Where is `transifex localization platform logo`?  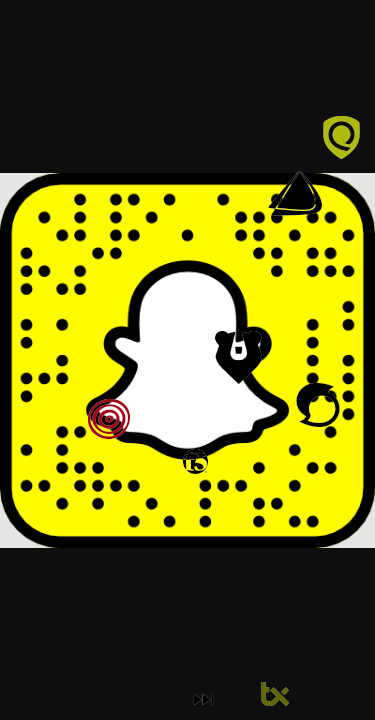
transifex localization platform logo is located at coordinates (275, 694).